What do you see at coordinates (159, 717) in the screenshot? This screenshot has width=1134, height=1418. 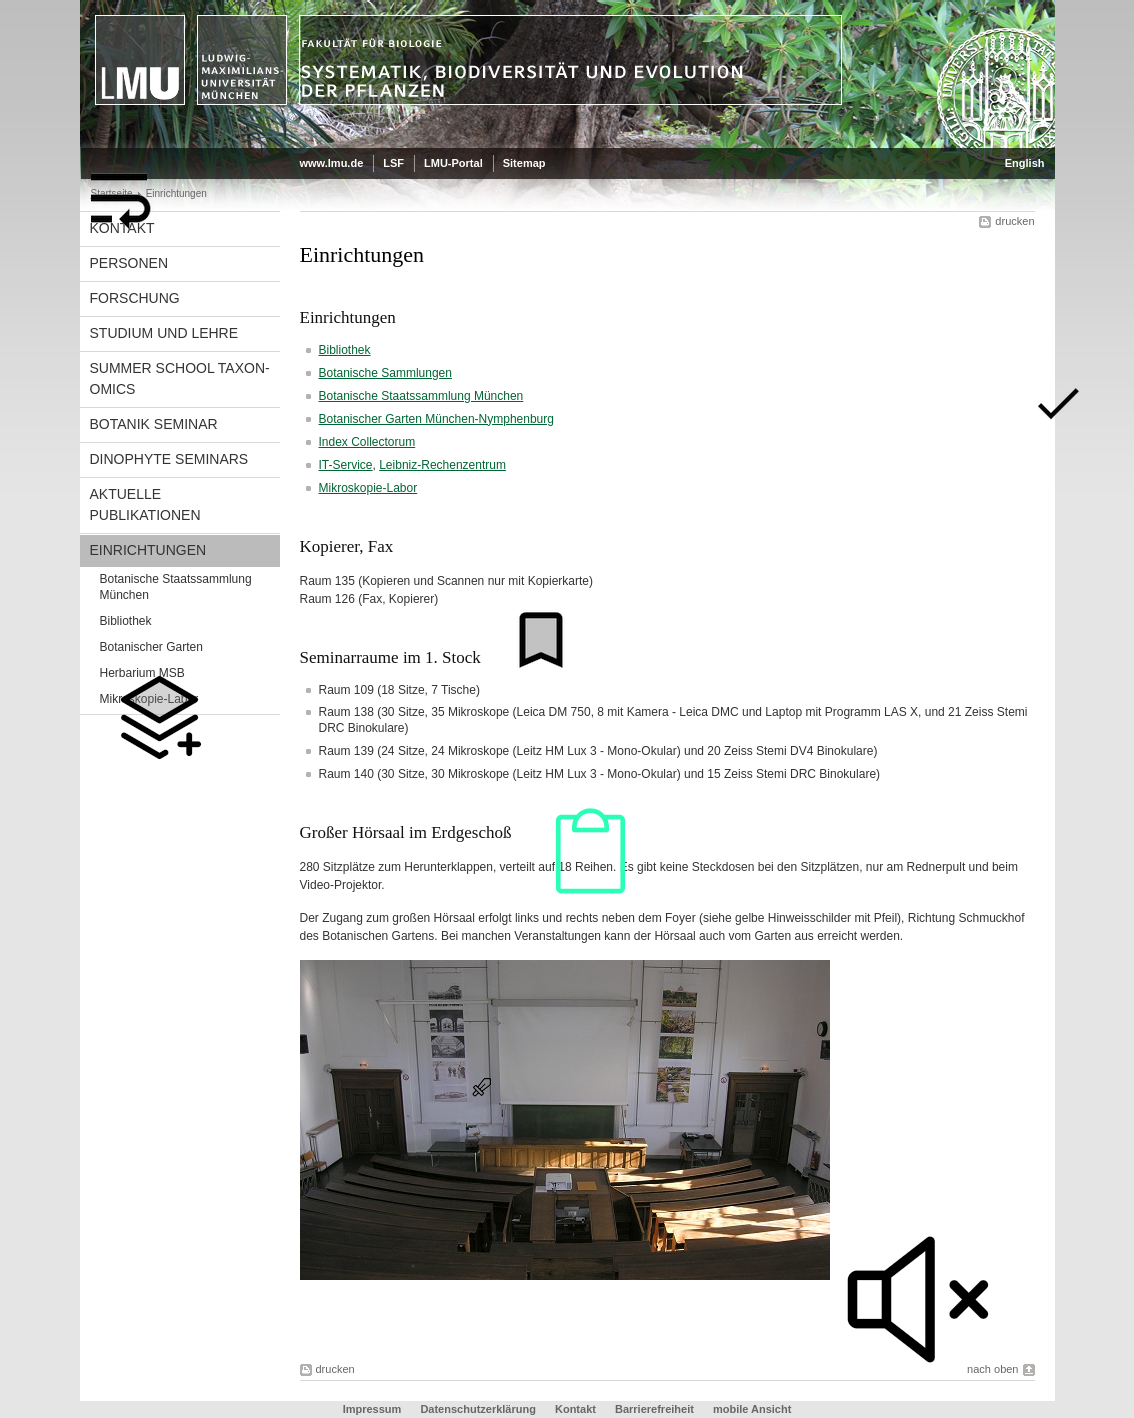 I see `add a new layer to the stack` at bounding box center [159, 717].